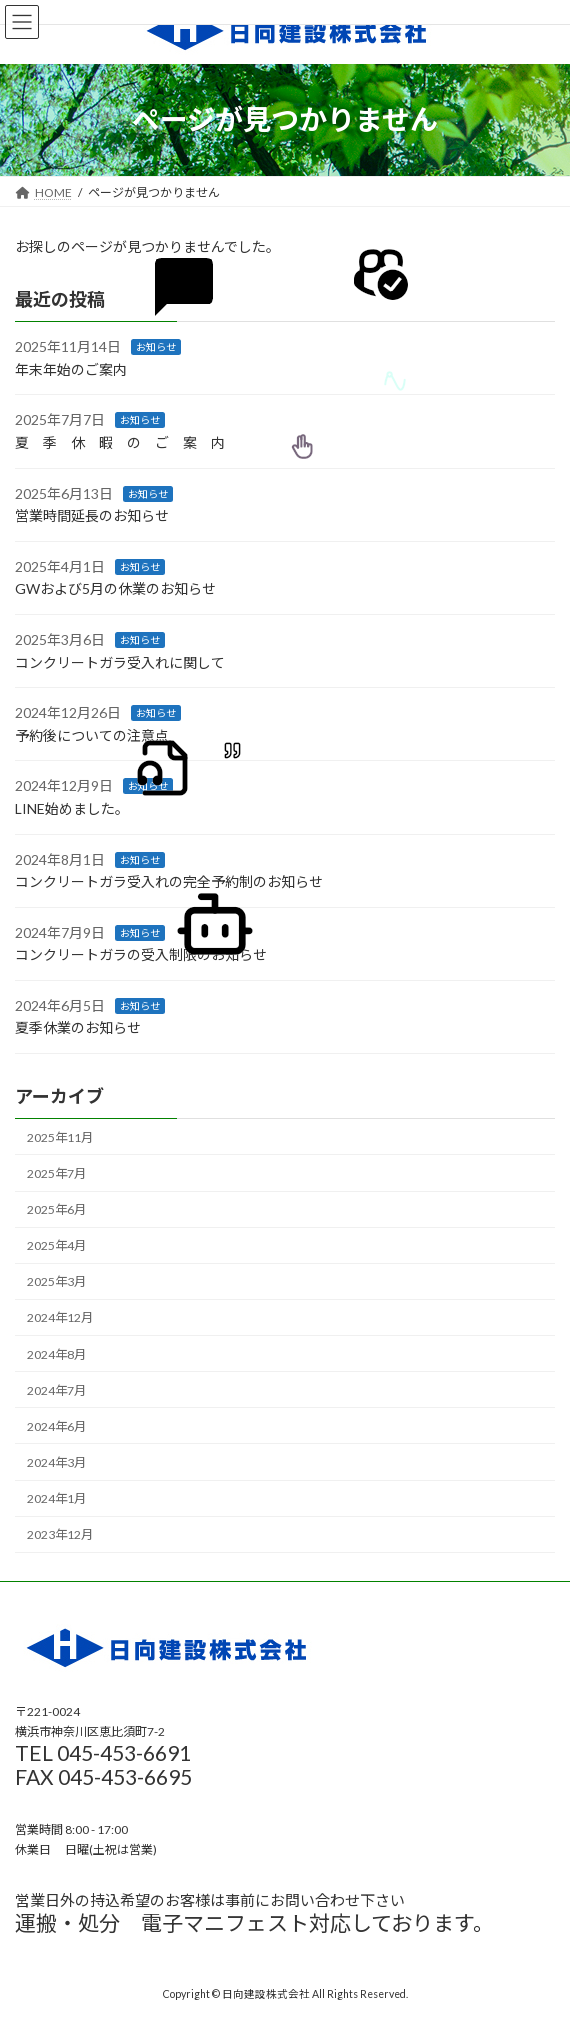 The width and height of the screenshot is (570, 2025). I want to click on access chatbot or AI assistant, so click(215, 924).